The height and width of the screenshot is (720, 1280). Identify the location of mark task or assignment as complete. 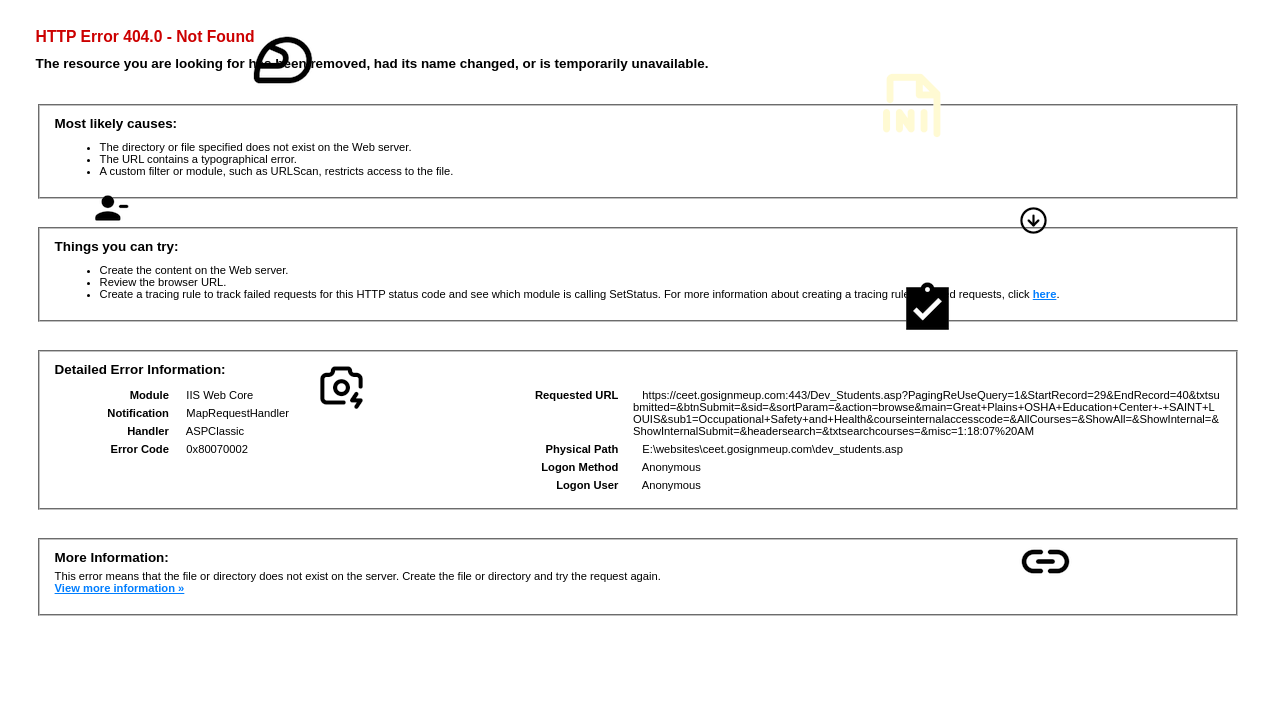
(927, 308).